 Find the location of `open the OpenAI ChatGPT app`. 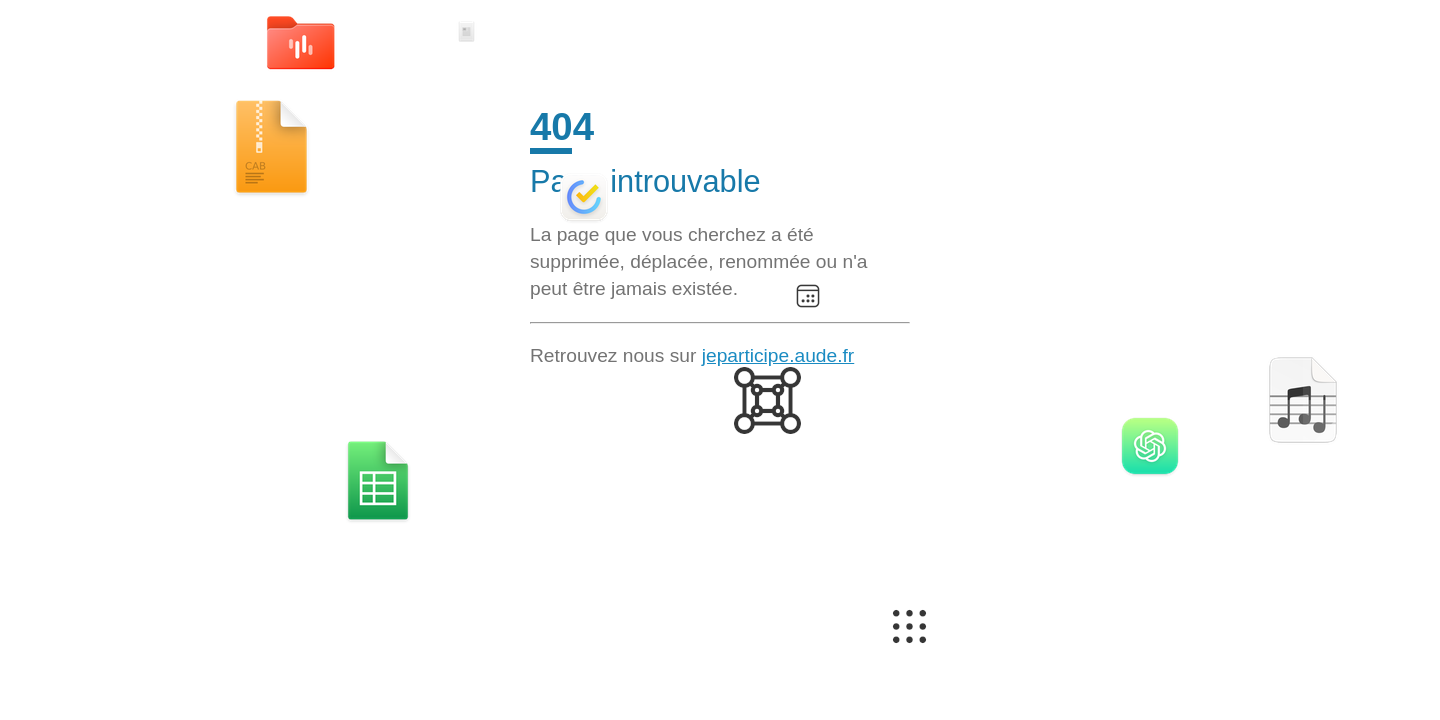

open the OpenAI ChatGPT app is located at coordinates (1150, 446).